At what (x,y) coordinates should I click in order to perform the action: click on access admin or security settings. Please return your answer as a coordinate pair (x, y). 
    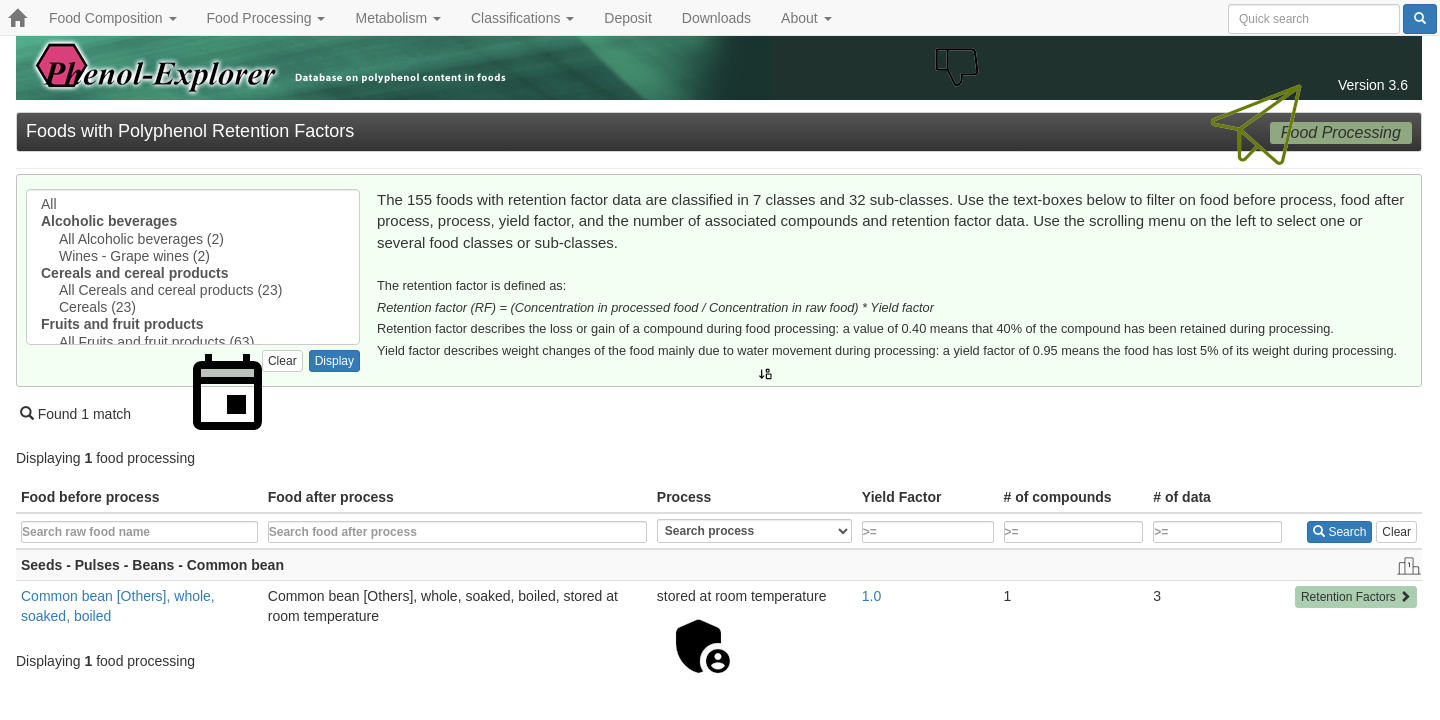
    Looking at the image, I should click on (703, 646).